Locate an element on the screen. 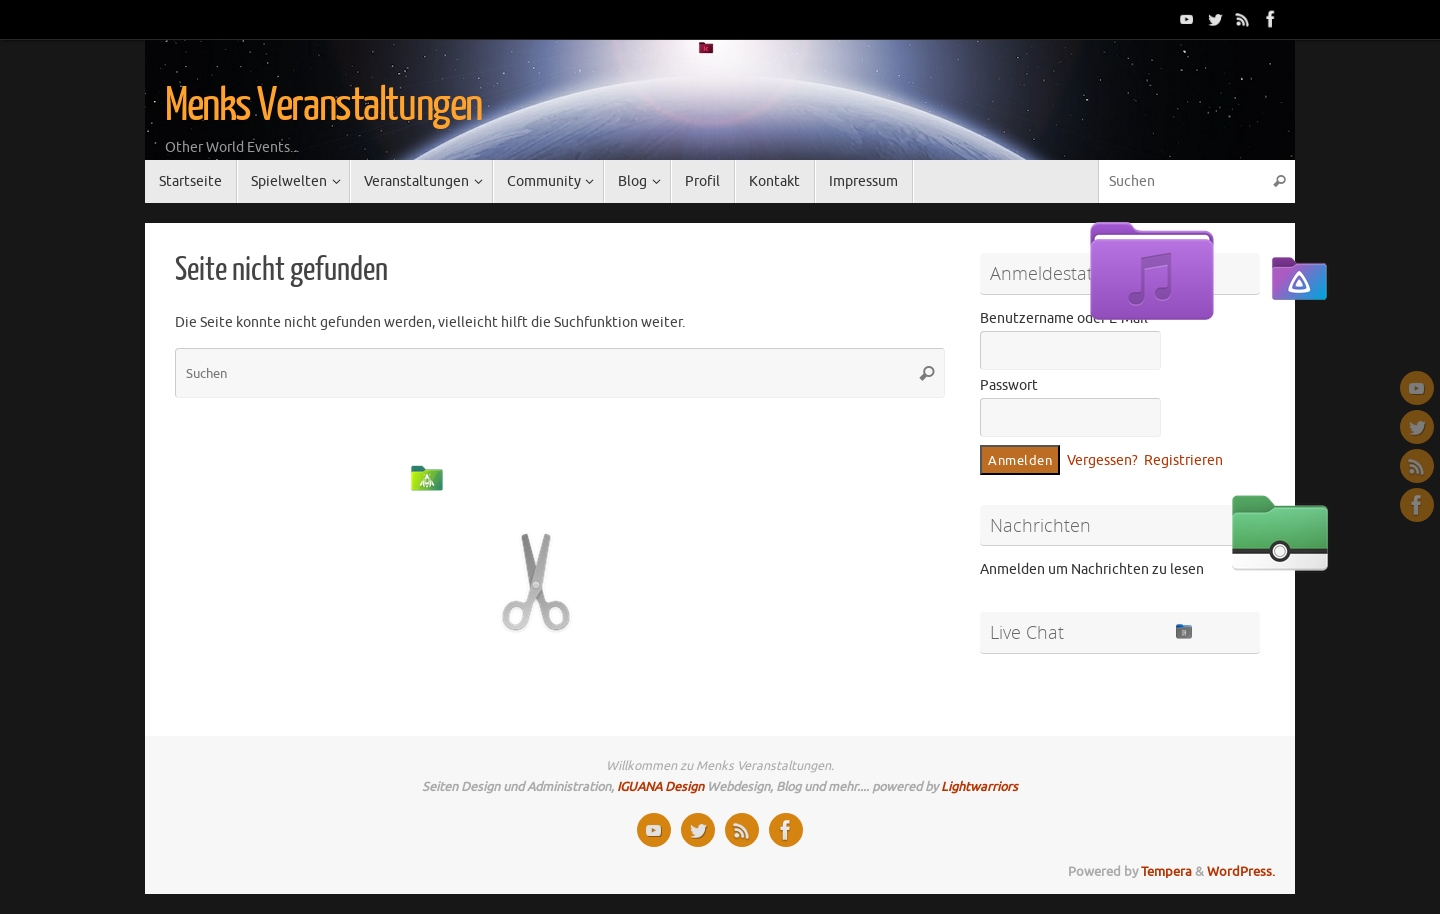 This screenshot has height=914, width=1440. folder containing adobe incopy files is located at coordinates (706, 48).